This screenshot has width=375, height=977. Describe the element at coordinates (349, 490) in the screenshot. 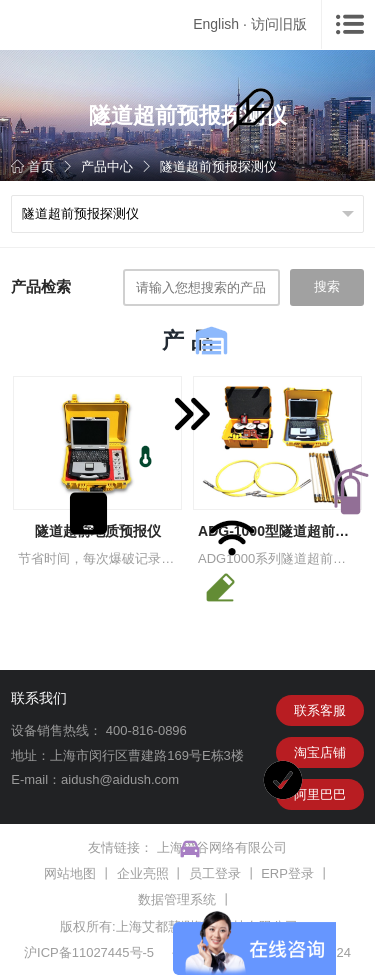

I see `fire safety equipment indicator` at that location.